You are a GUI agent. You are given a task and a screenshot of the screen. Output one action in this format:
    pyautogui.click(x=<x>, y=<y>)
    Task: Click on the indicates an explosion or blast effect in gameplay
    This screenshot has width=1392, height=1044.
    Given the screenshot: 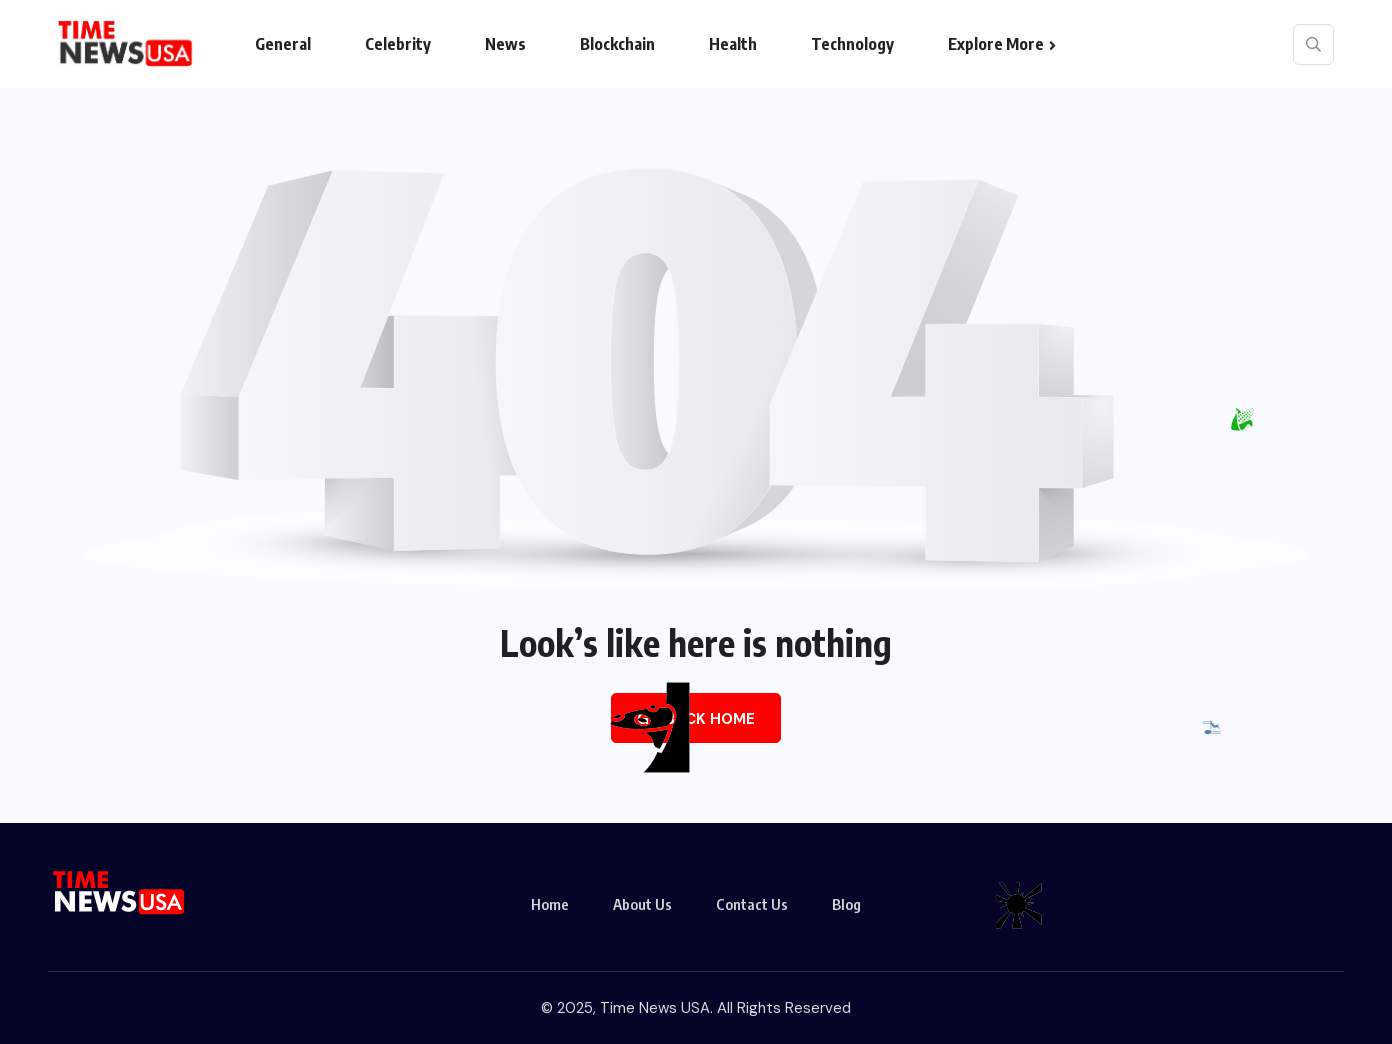 What is the action you would take?
    pyautogui.click(x=1018, y=905)
    